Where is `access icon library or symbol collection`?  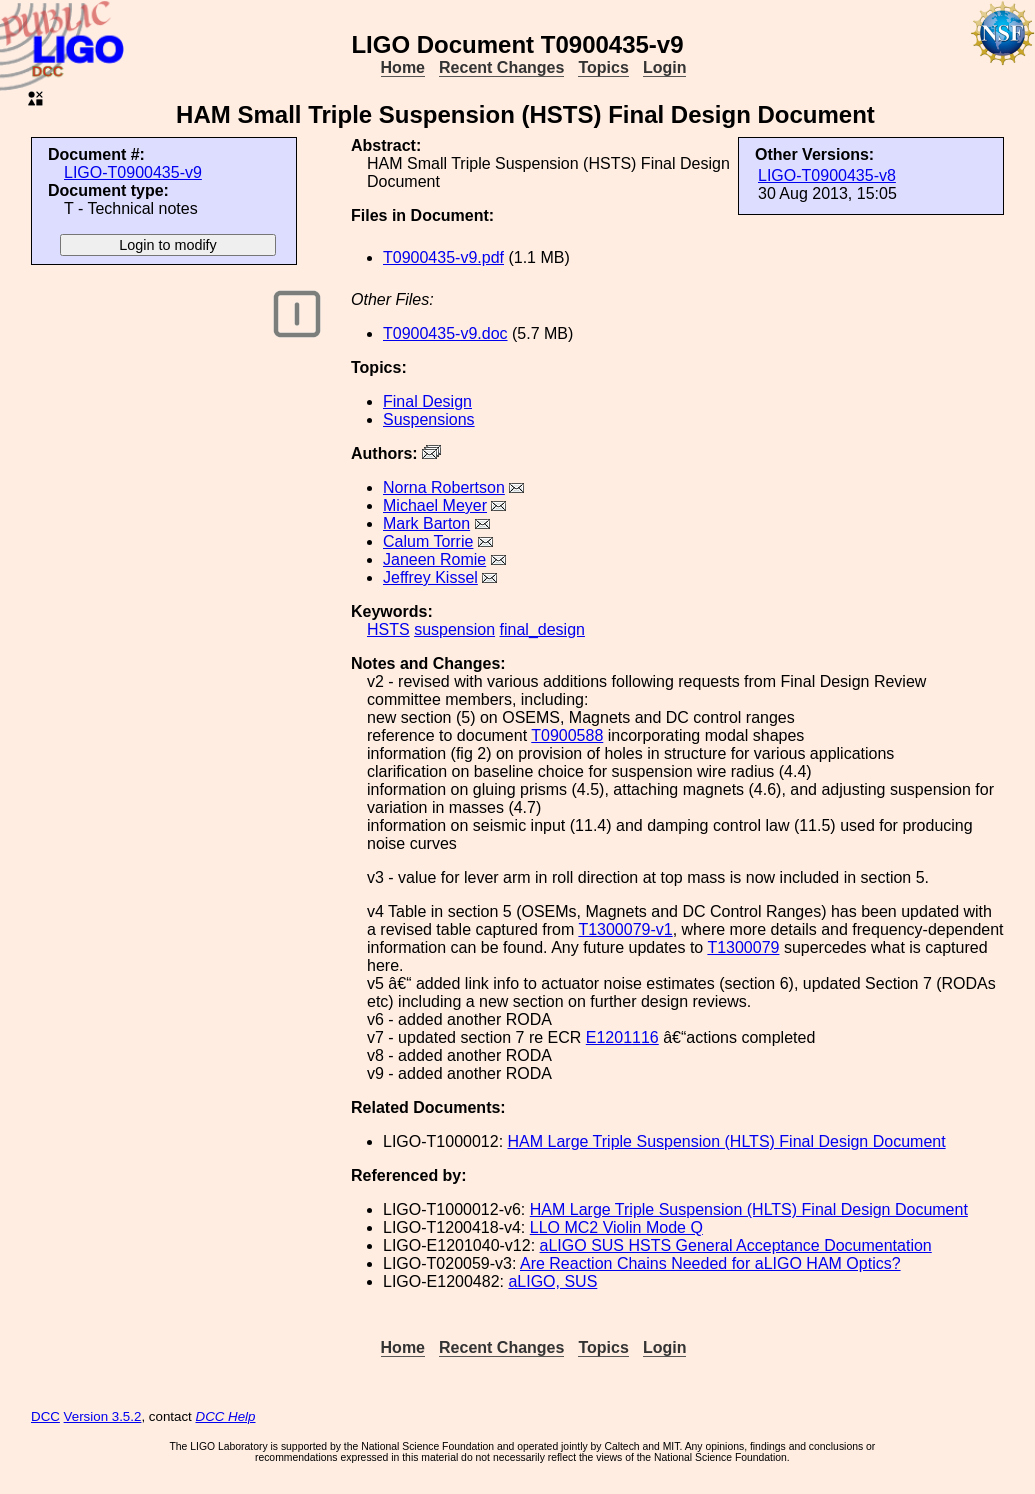
access icon library or symbol collection is located at coordinates (35, 98).